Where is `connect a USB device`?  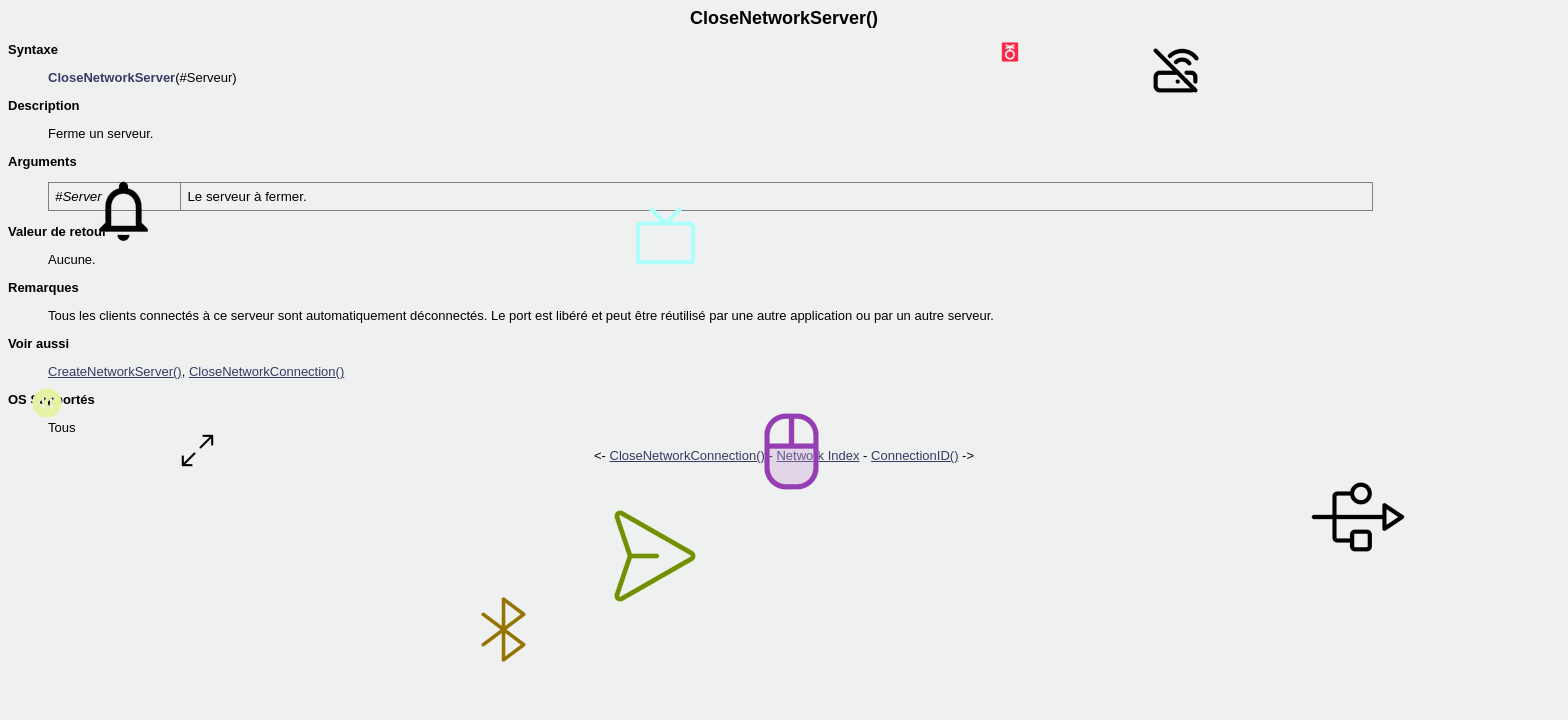
connect a USB device is located at coordinates (1358, 517).